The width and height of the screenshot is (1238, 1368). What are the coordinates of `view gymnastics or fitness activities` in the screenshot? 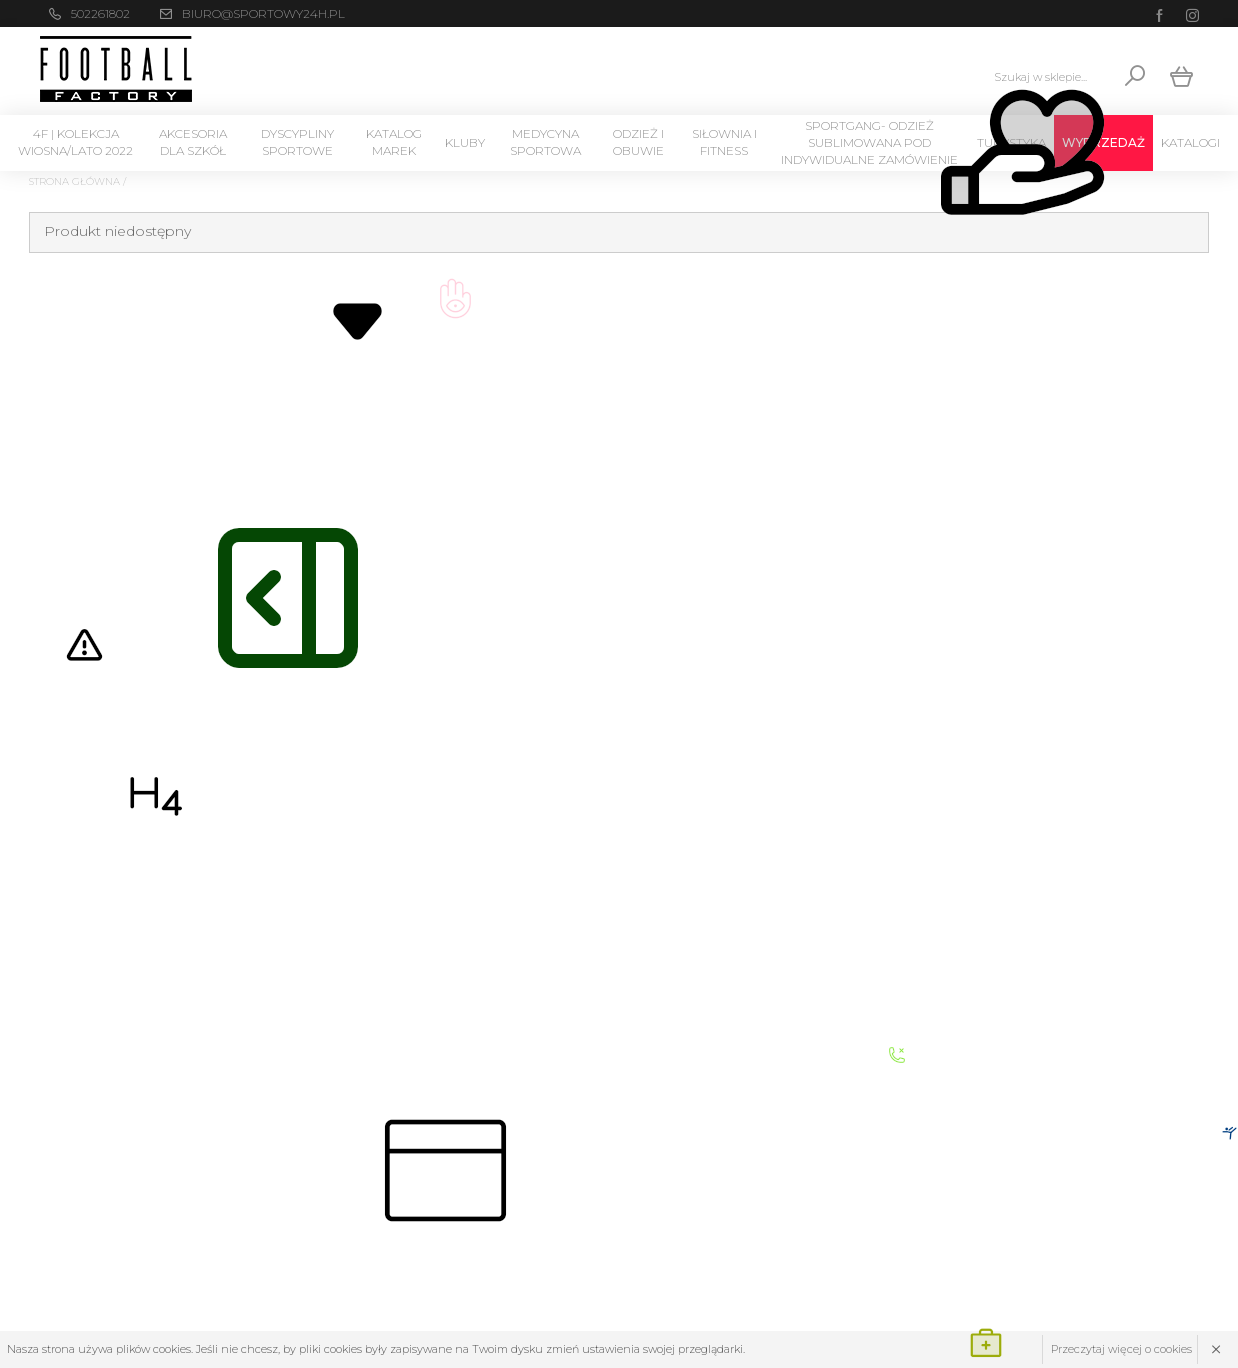 It's located at (1229, 1132).